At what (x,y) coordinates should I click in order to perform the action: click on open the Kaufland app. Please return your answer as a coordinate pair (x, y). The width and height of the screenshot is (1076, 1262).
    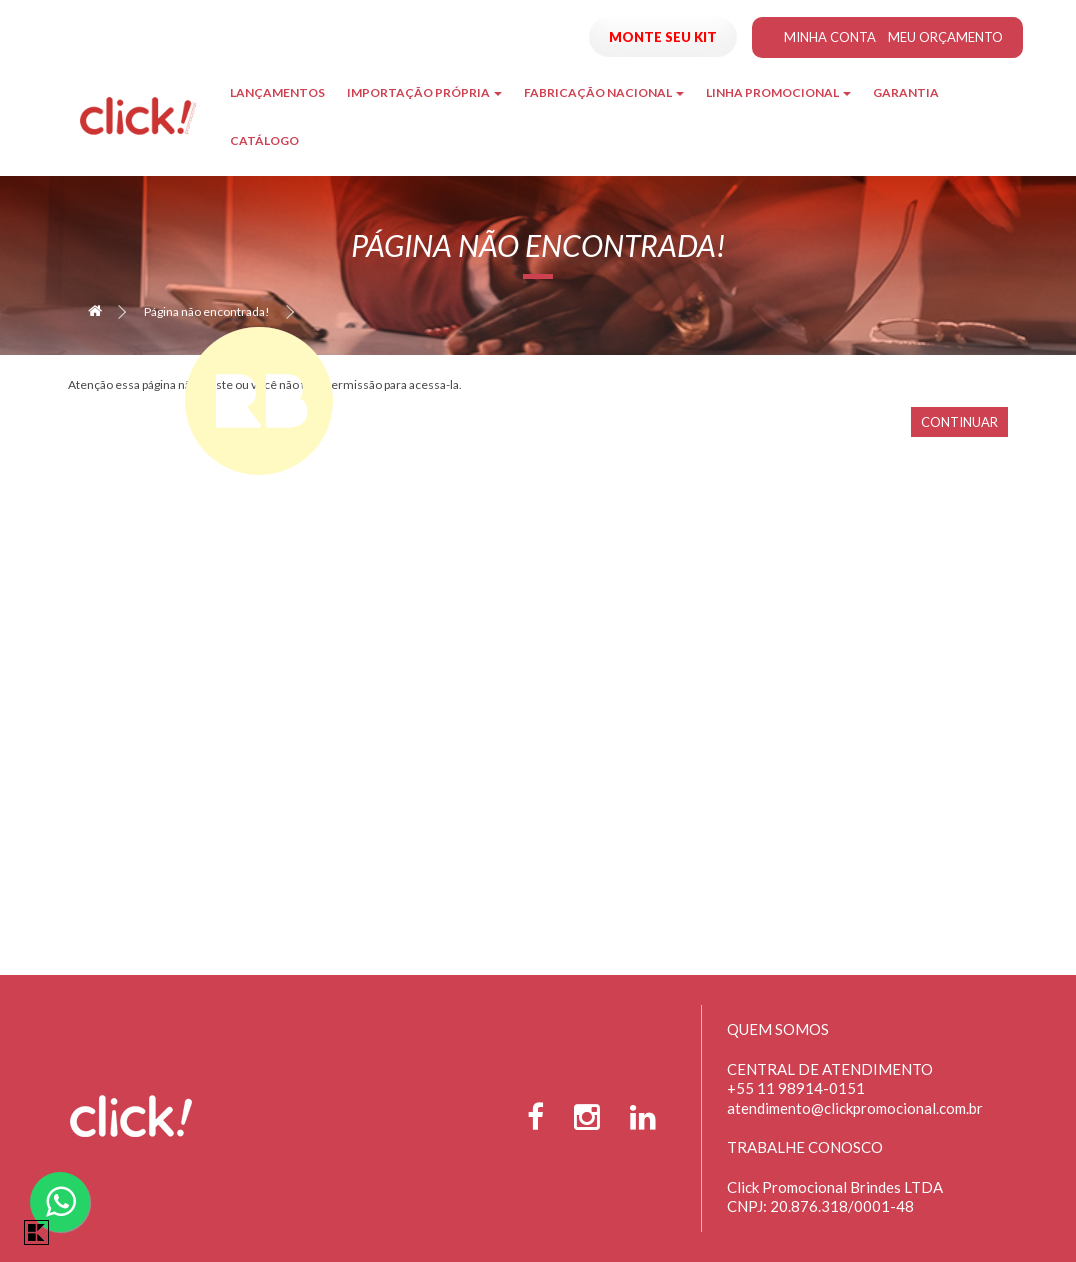
    Looking at the image, I should click on (36, 1232).